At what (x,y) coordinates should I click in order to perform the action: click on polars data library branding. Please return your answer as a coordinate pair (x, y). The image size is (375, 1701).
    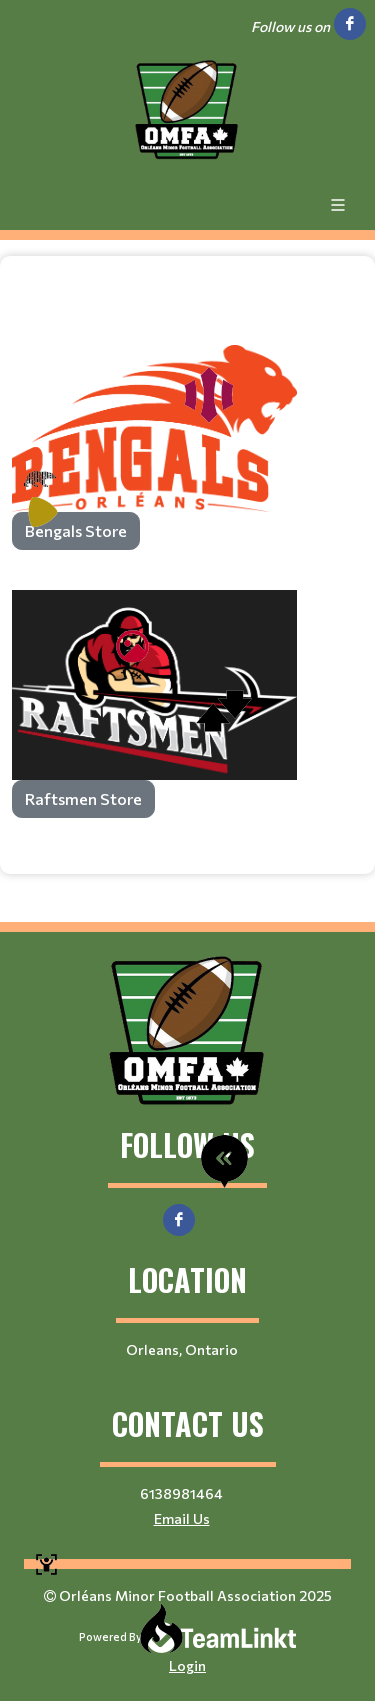
    Looking at the image, I should click on (40, 479).